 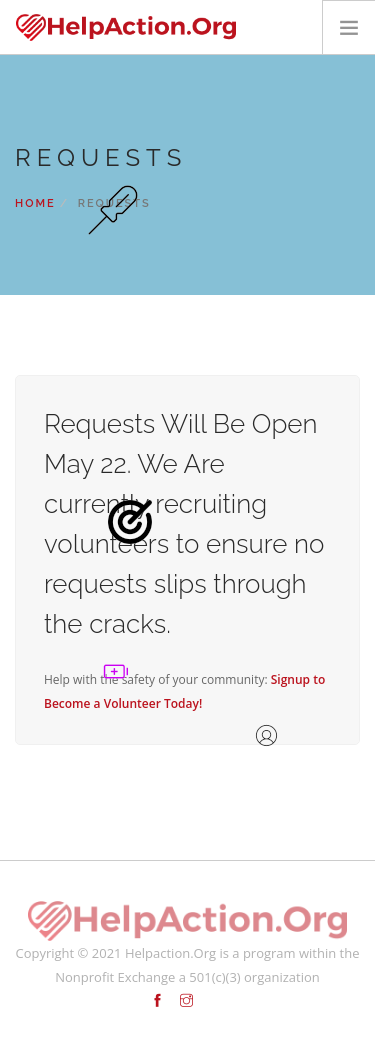 What do you see at coordinates (266, 735) in the screenshot?
I see `view your profile` at bounding box center [266, 735].